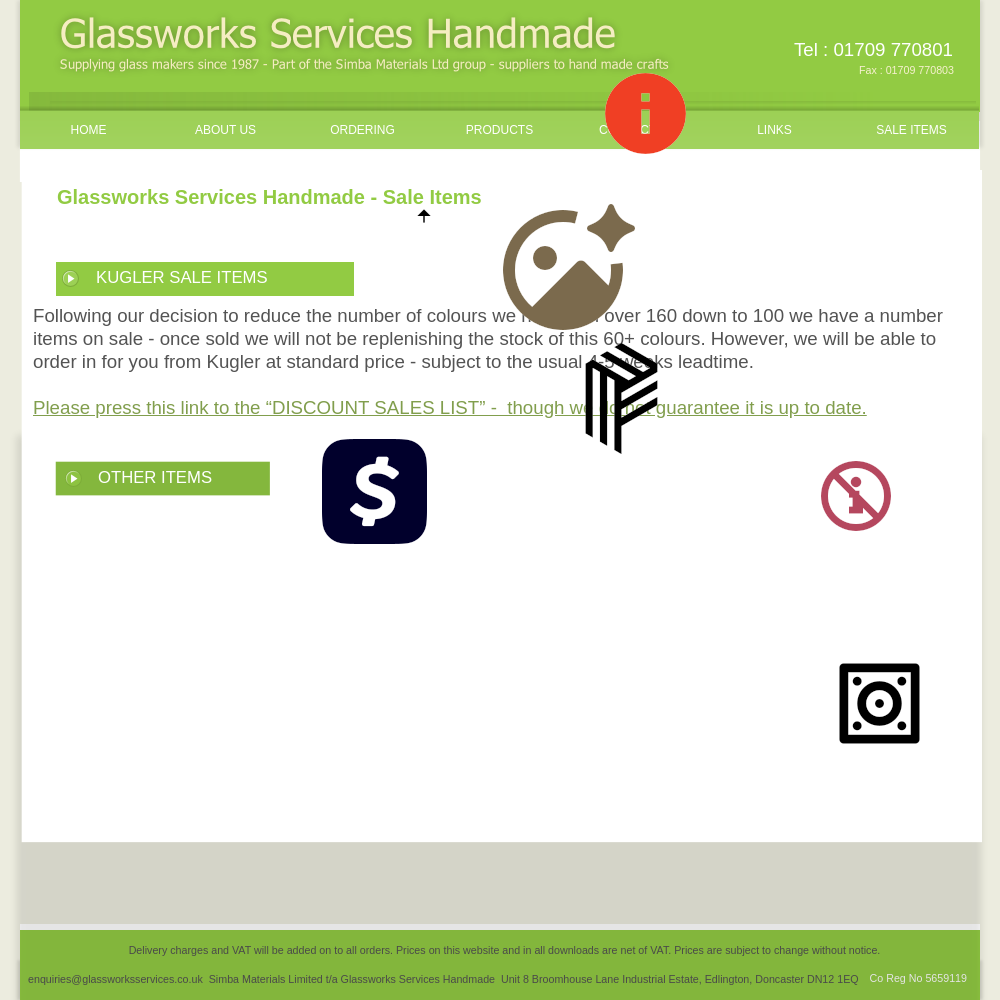  I want to click on open Cash App, so click(374, 491).